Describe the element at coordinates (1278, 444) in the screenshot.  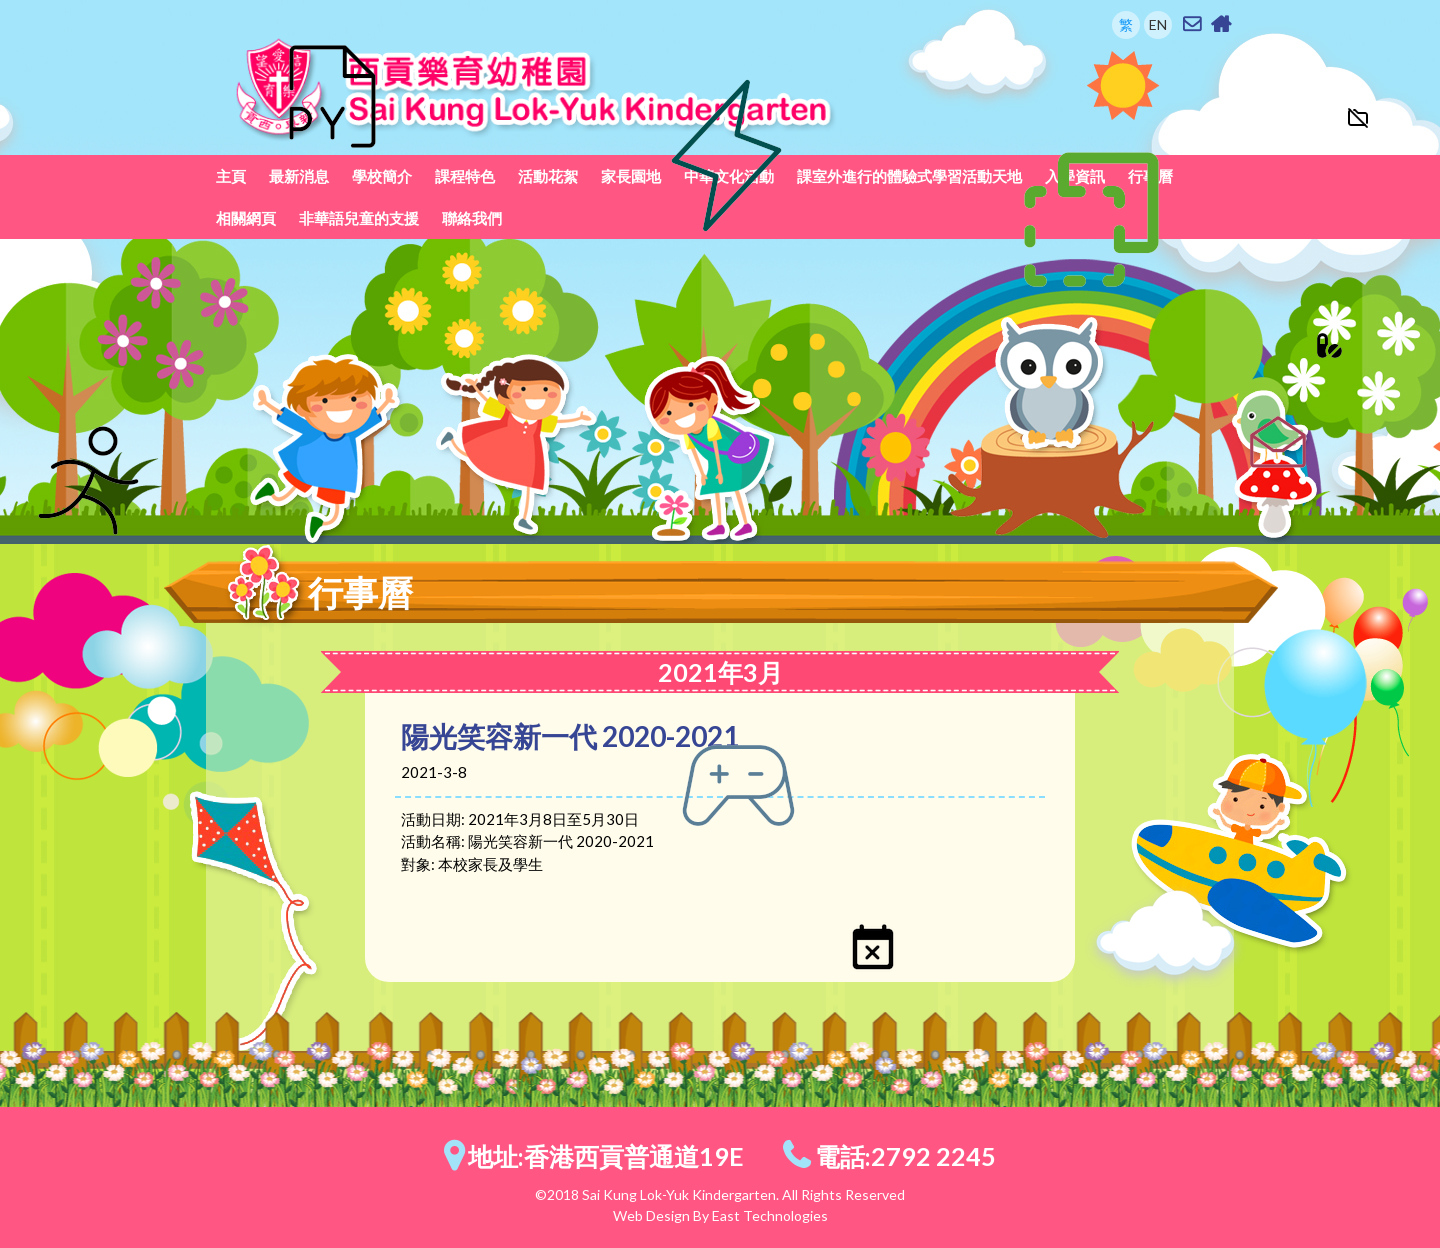
I see `view an opened email or message` at that location.